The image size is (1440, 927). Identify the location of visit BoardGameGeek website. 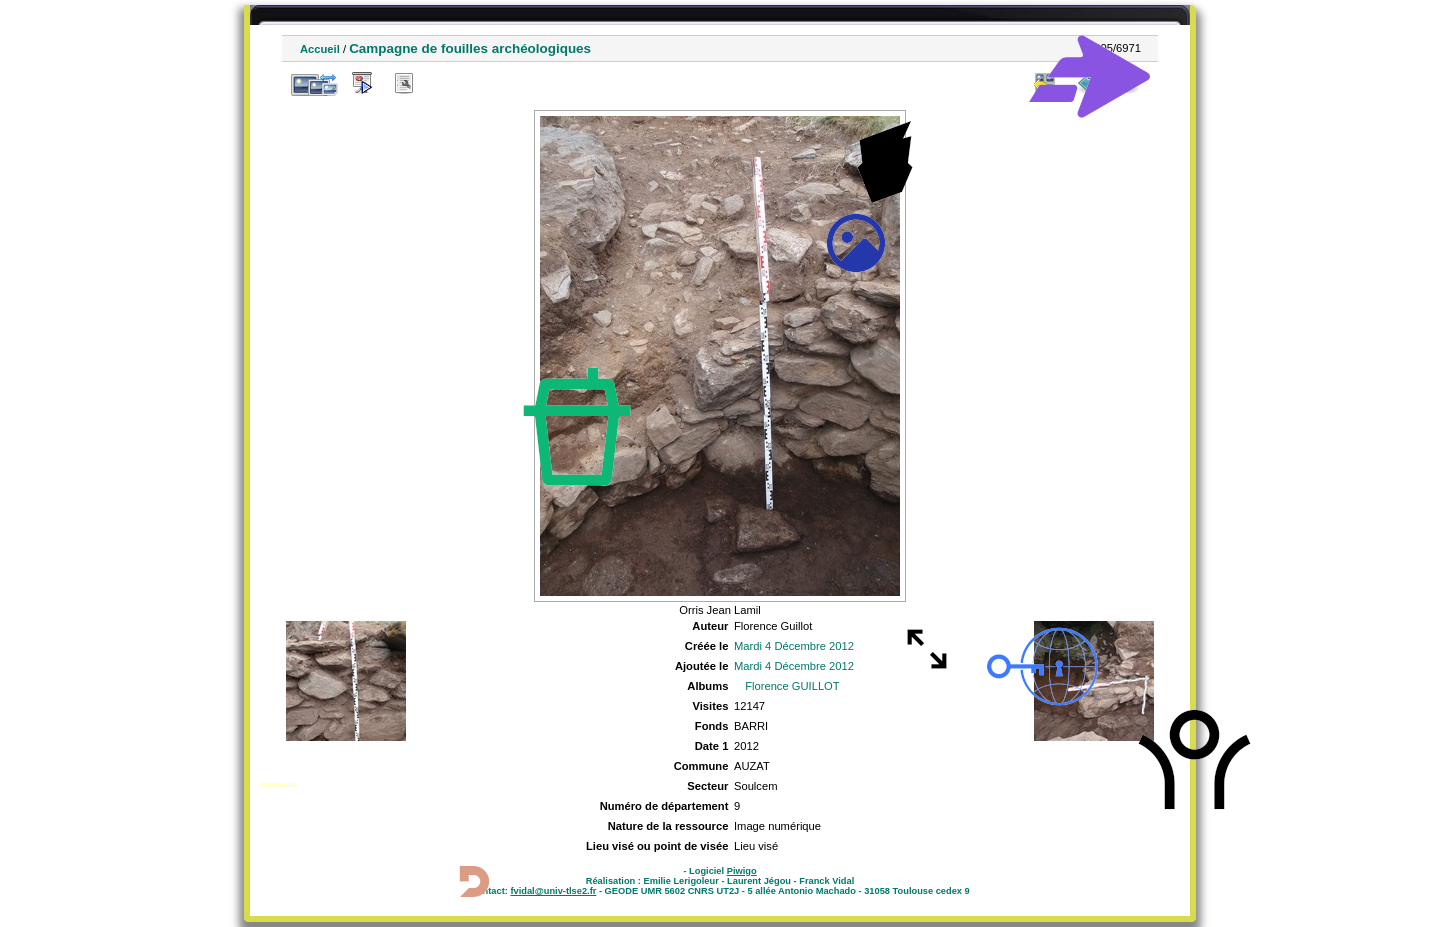
(885, 162).